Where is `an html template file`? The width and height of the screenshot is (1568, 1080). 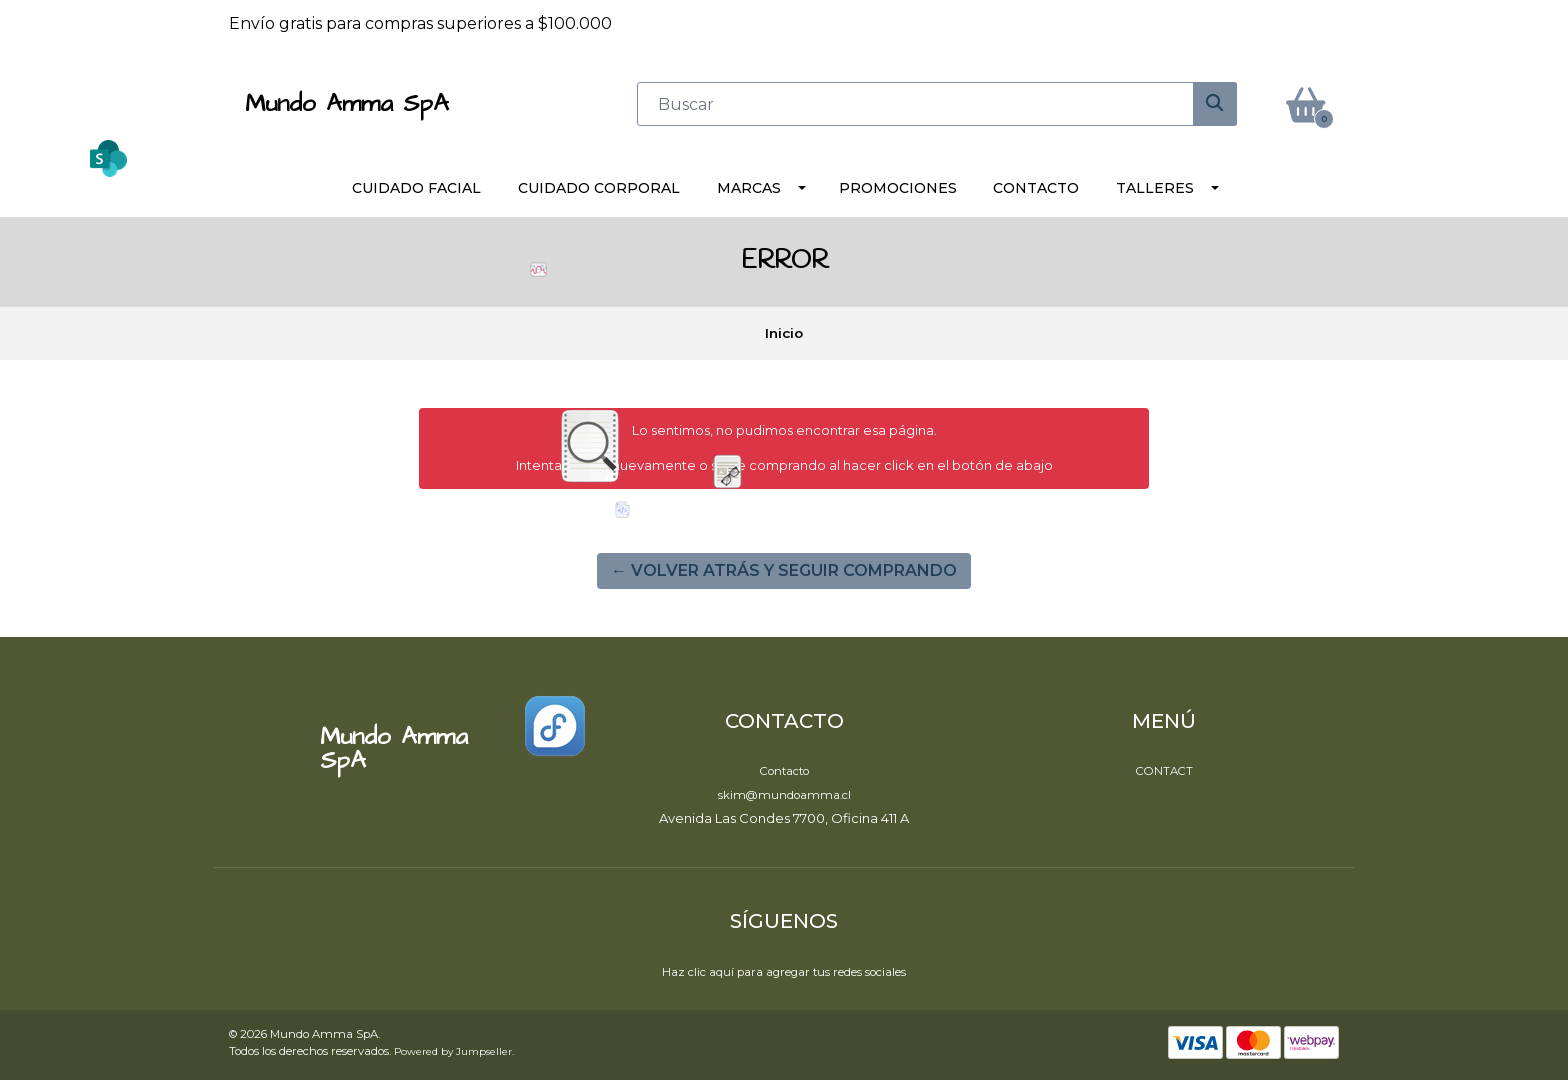
an html template file is located at coordinates (622, 509).